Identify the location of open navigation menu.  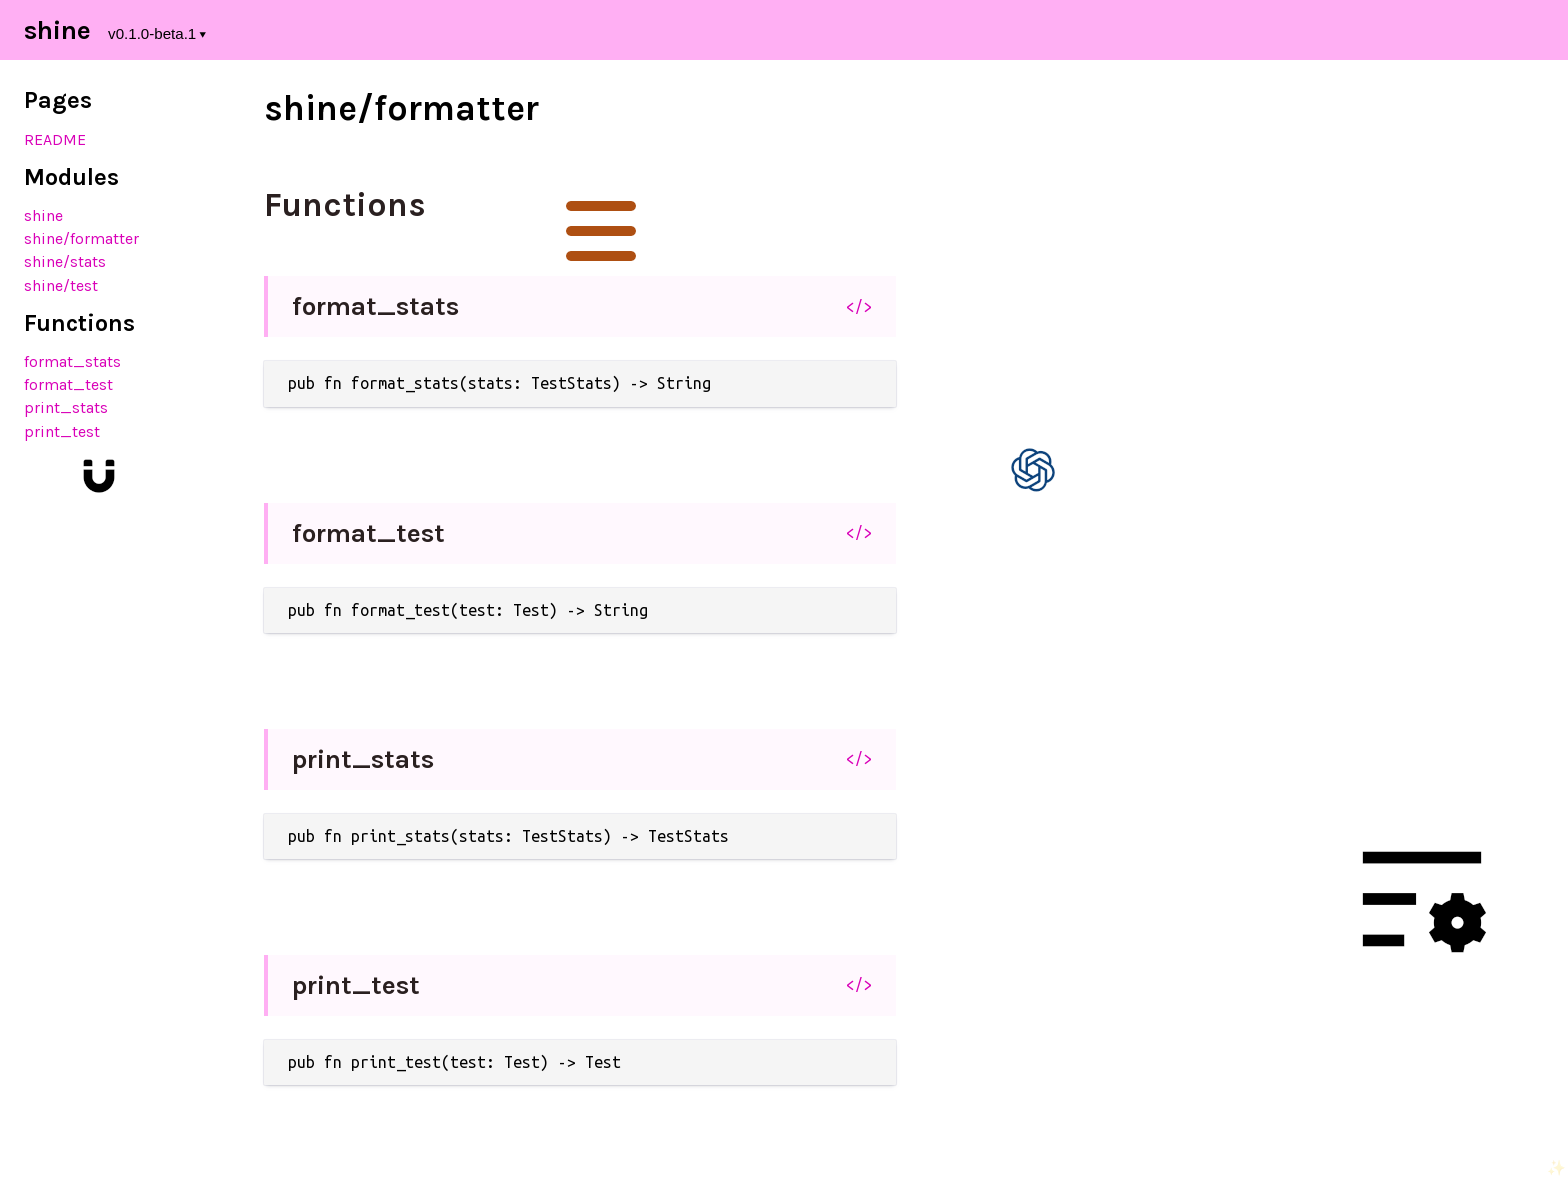
(601, 231).